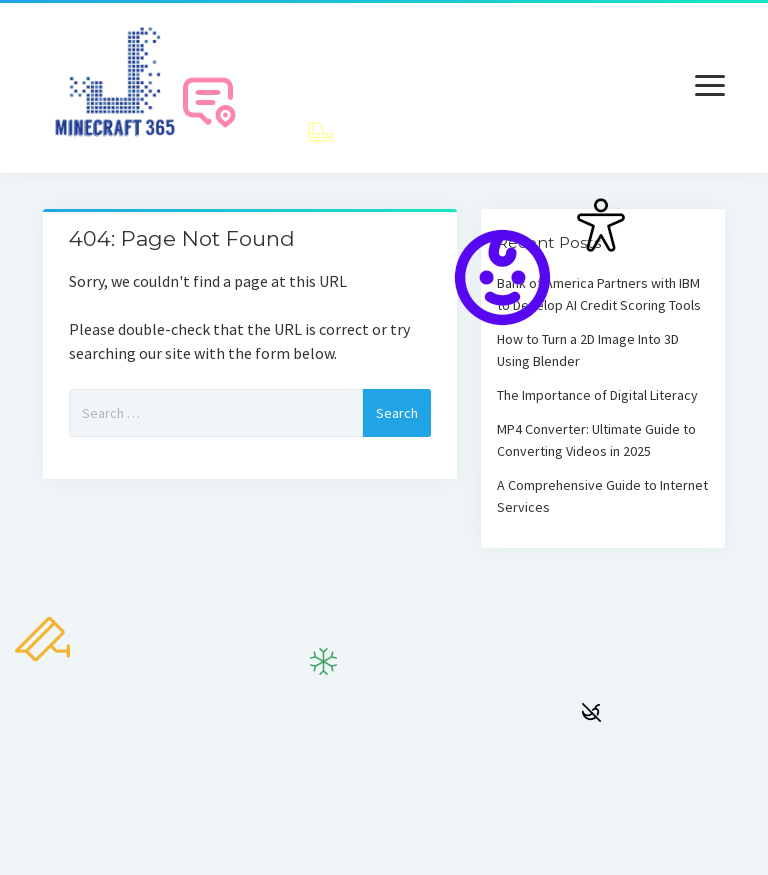 The width and height of the screenshot is (768, 875). Describe the element at coordinates (42, 642) in the screenshot. I see `access security camera settings` at that location.